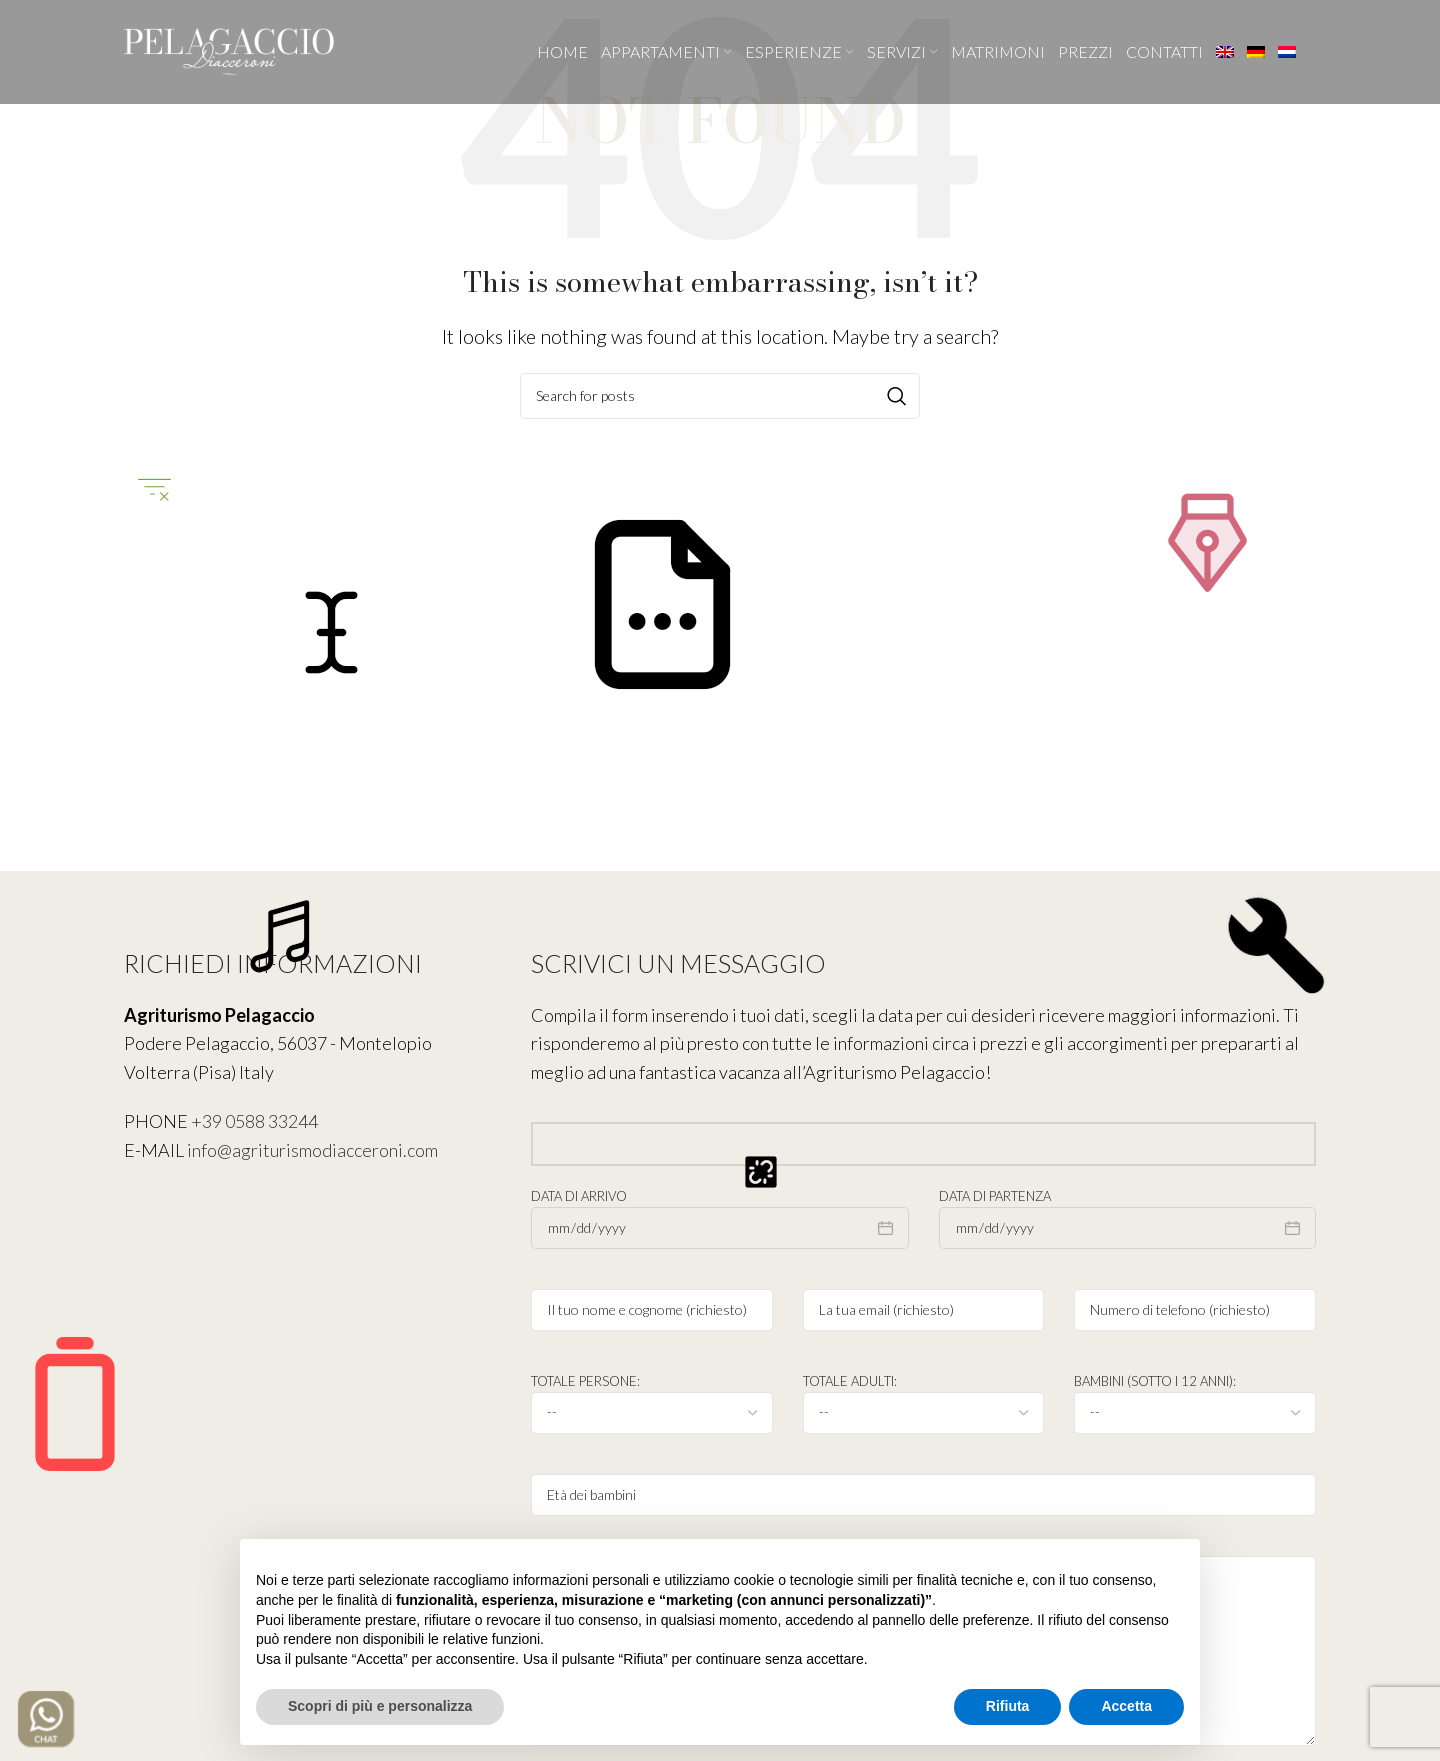  I want to click on text input field is active, so click(331, 632).